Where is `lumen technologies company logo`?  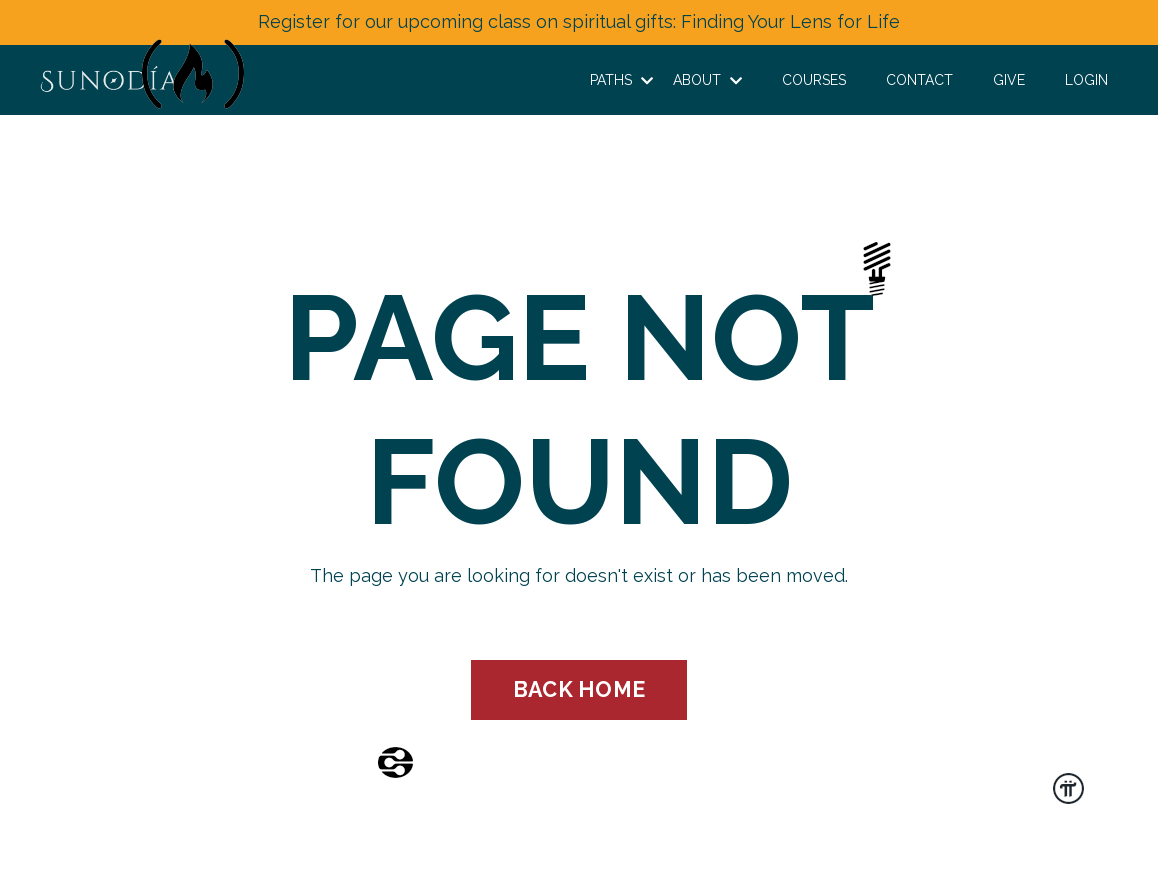 lumen technologies company logo is located at coordinates (877, 269).